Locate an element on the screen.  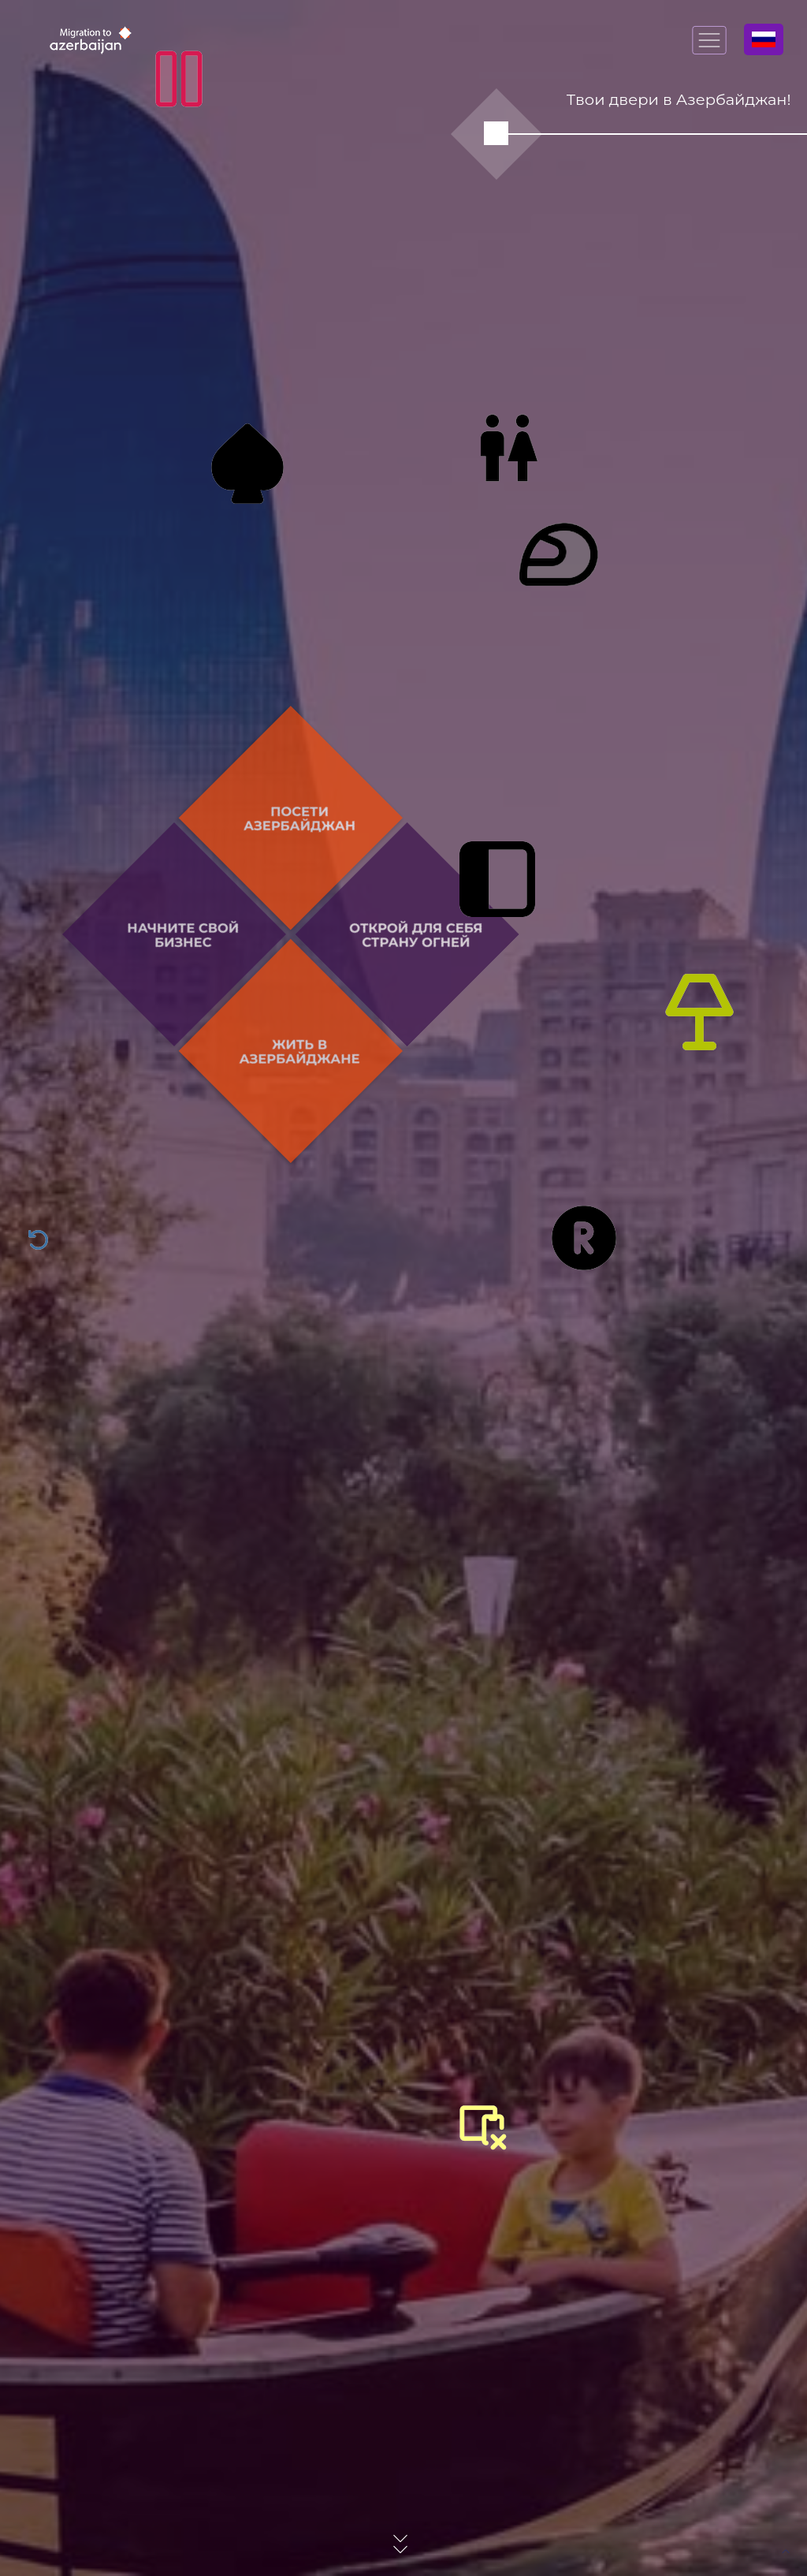
access motorsports or racing content is located at coordinates (559, 554).